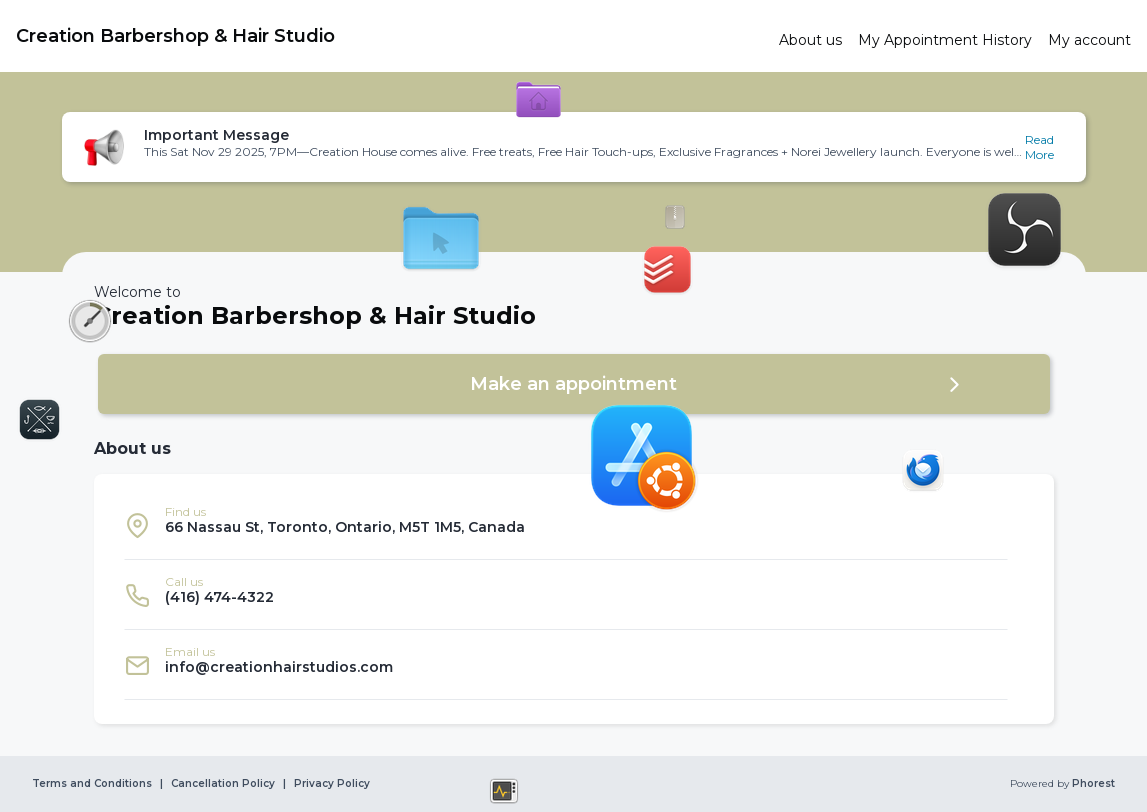 The image size is (1147, 812). I want to click on launch fishing planet game, so click(39, 419).